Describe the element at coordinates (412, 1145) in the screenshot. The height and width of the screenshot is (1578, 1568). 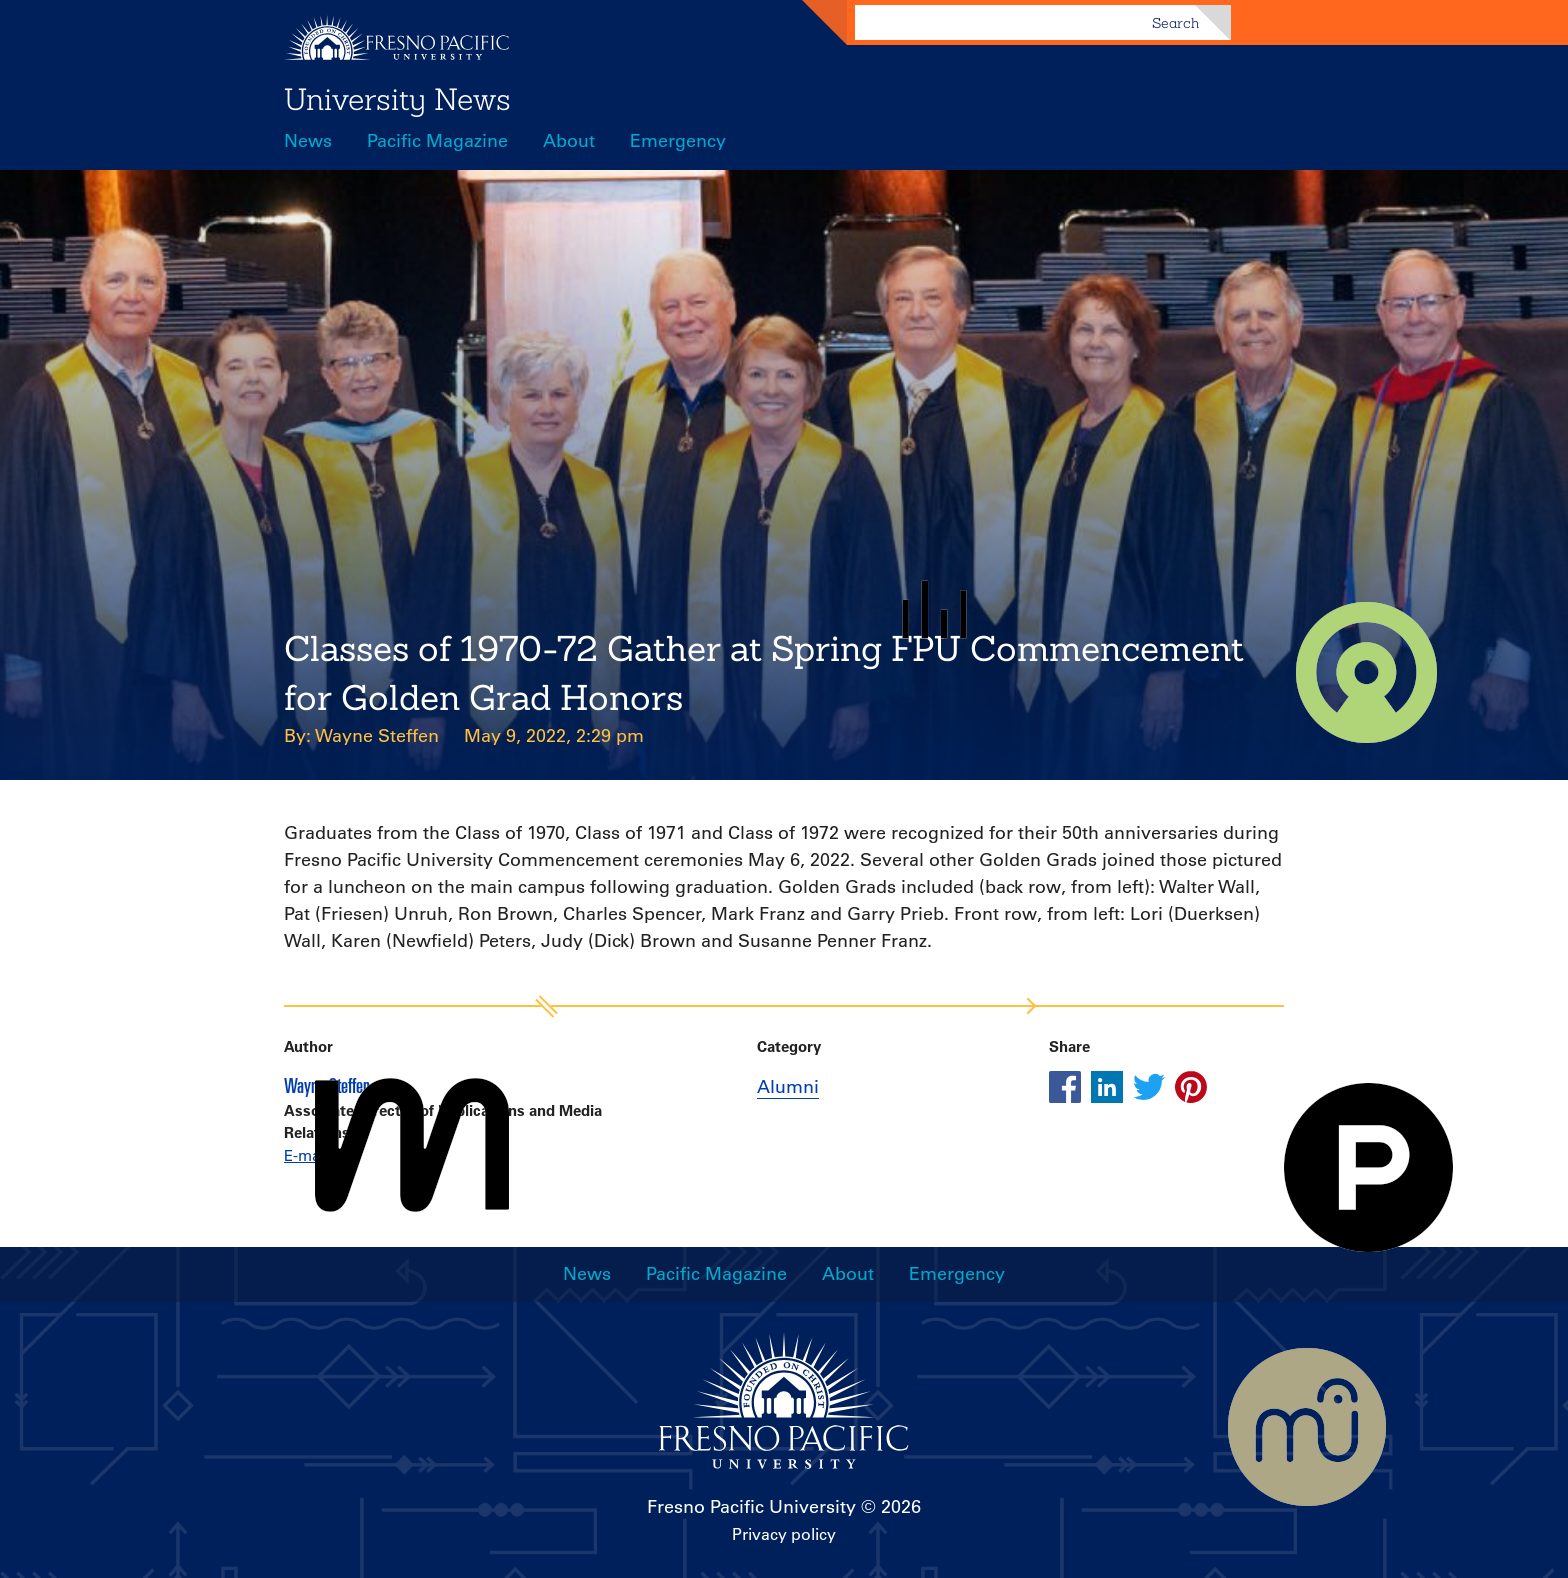
I see `open the Mezmo app` at that location.